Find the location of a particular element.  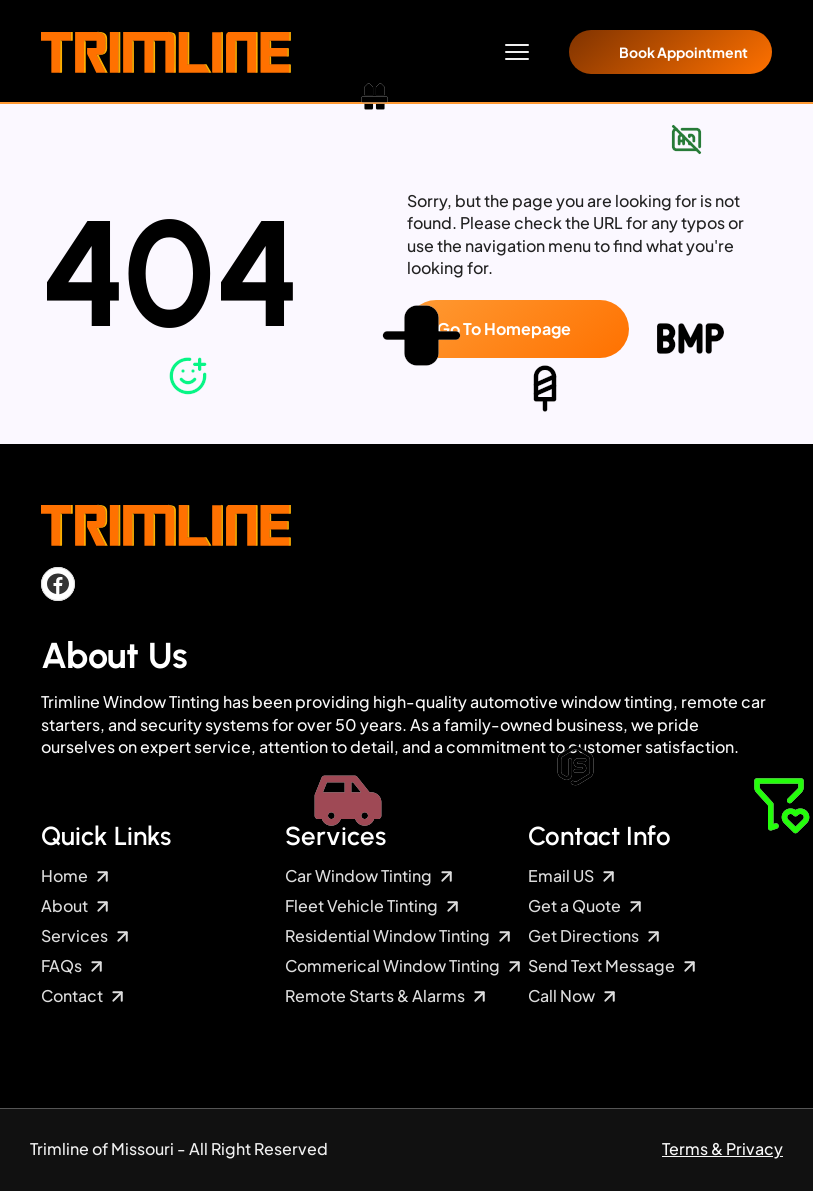

indicates node.js technology or runtime environment is located at coordinates (575, 765).